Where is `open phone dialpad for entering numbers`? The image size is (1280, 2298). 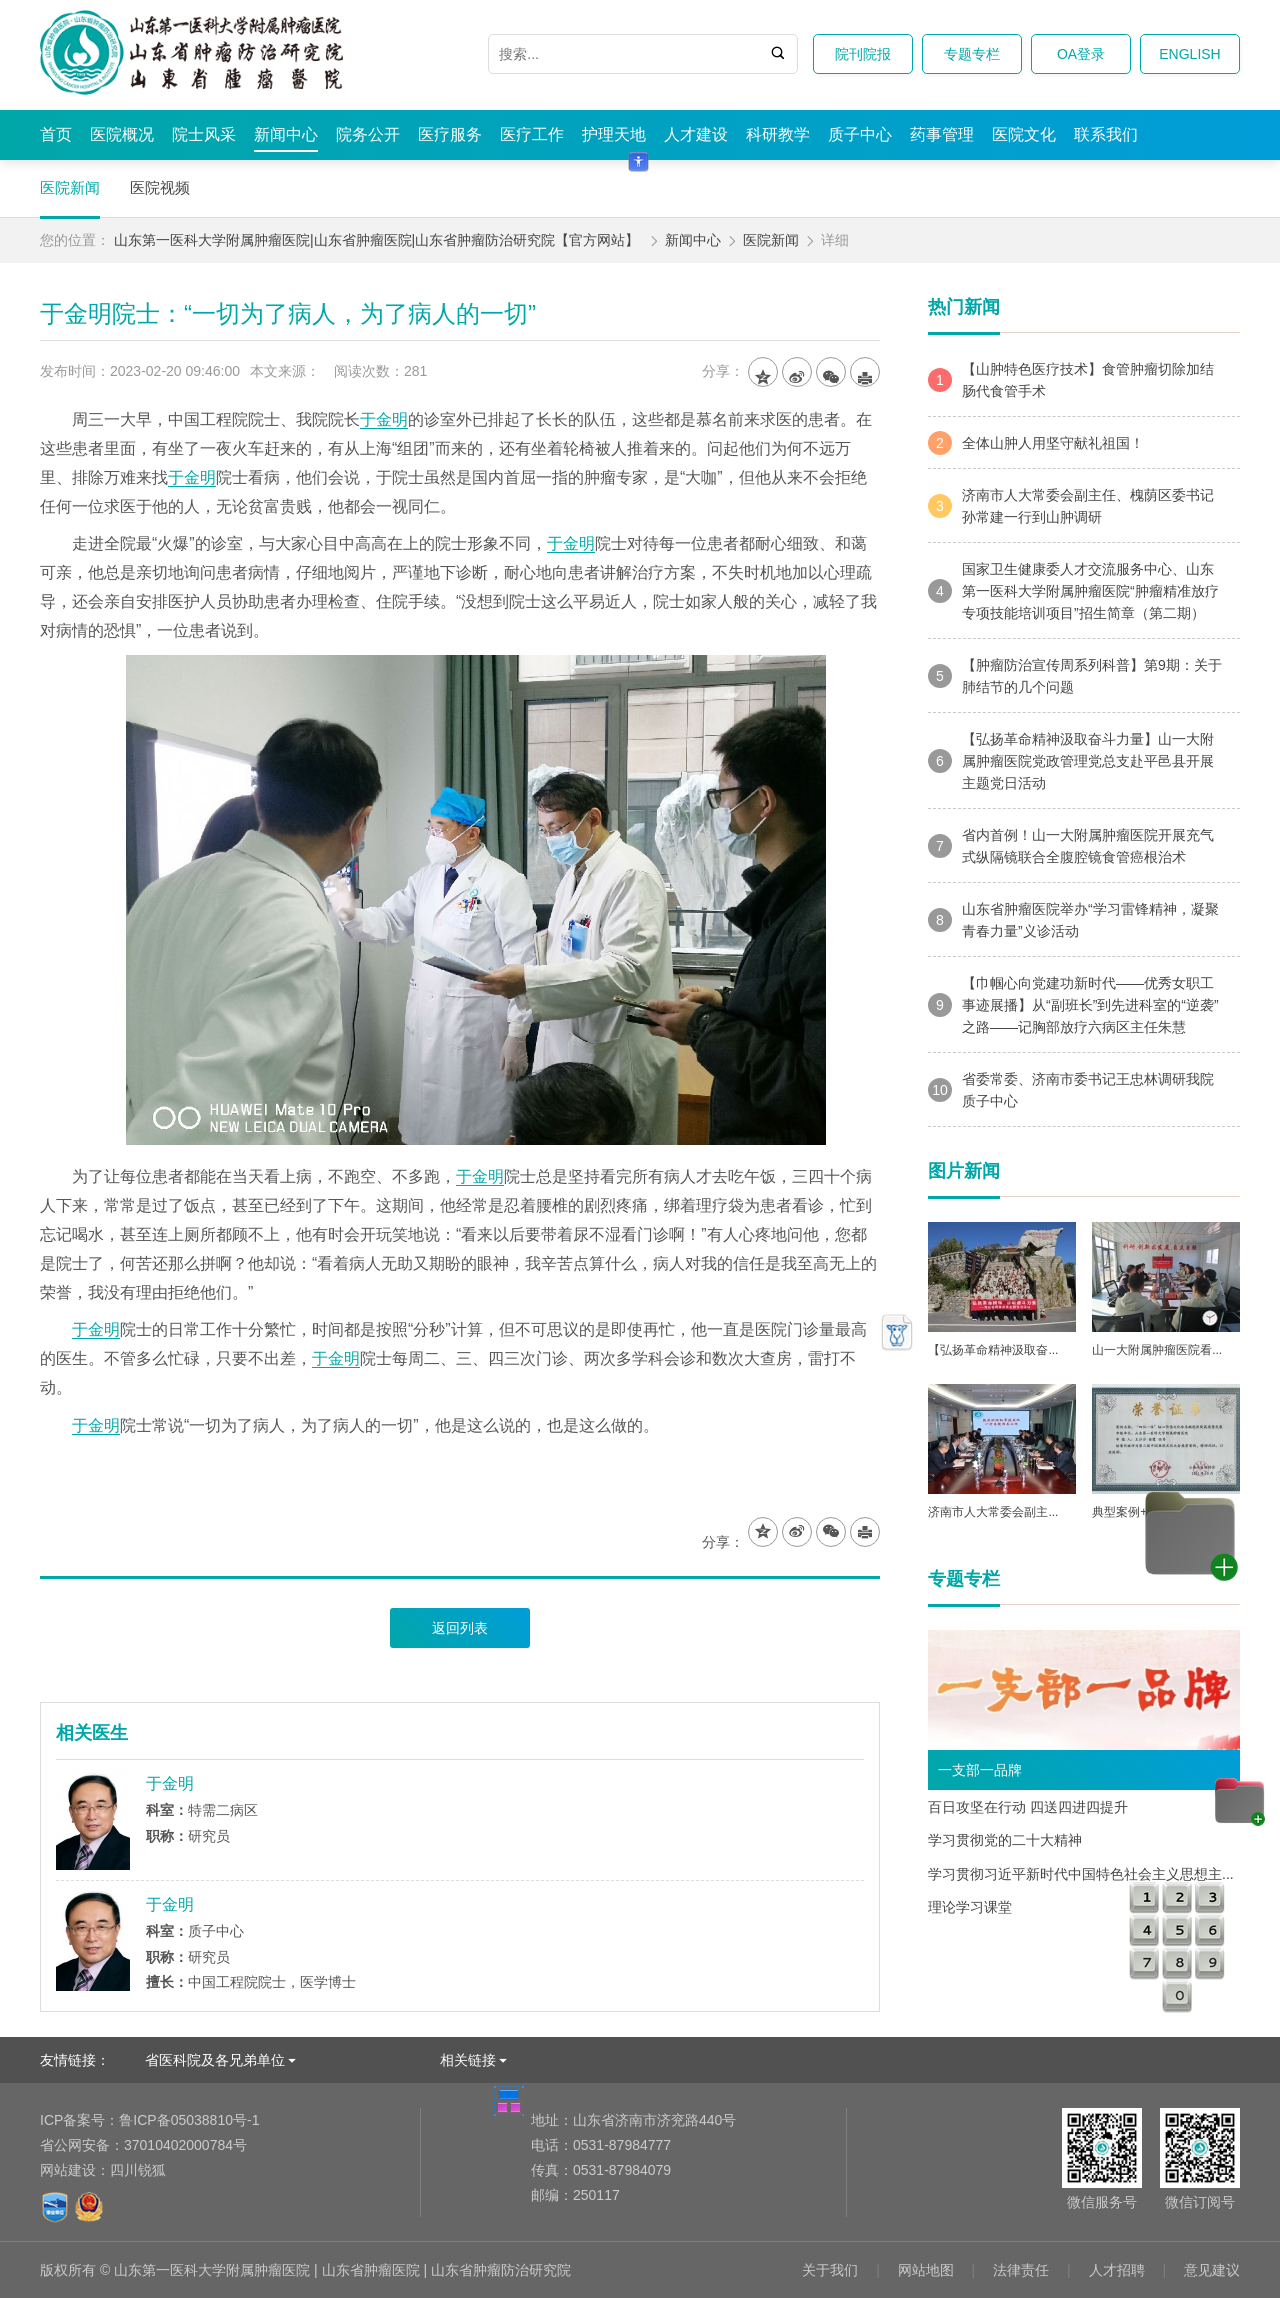 open phone dialpad for entering numbers is located at coordinates (1177, 1946).